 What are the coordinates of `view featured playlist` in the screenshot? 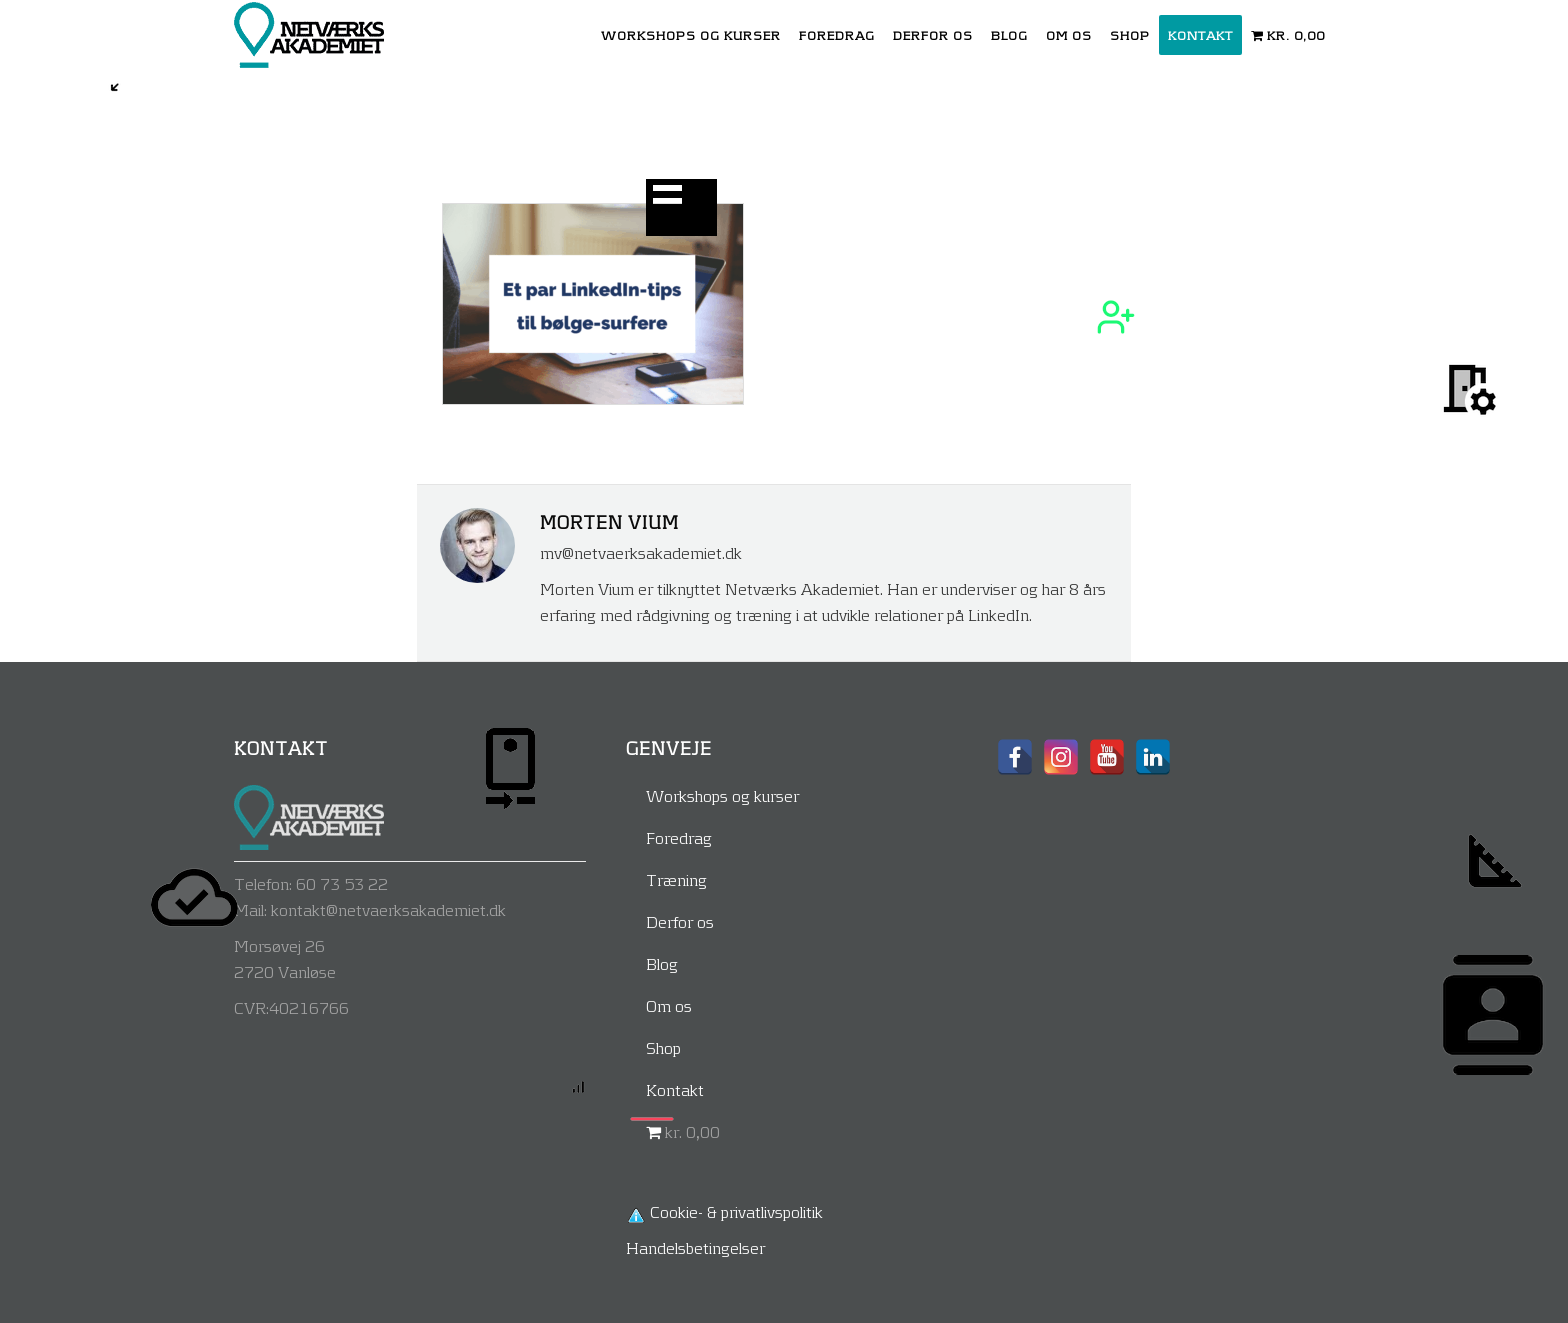 It's located at (681, 207).